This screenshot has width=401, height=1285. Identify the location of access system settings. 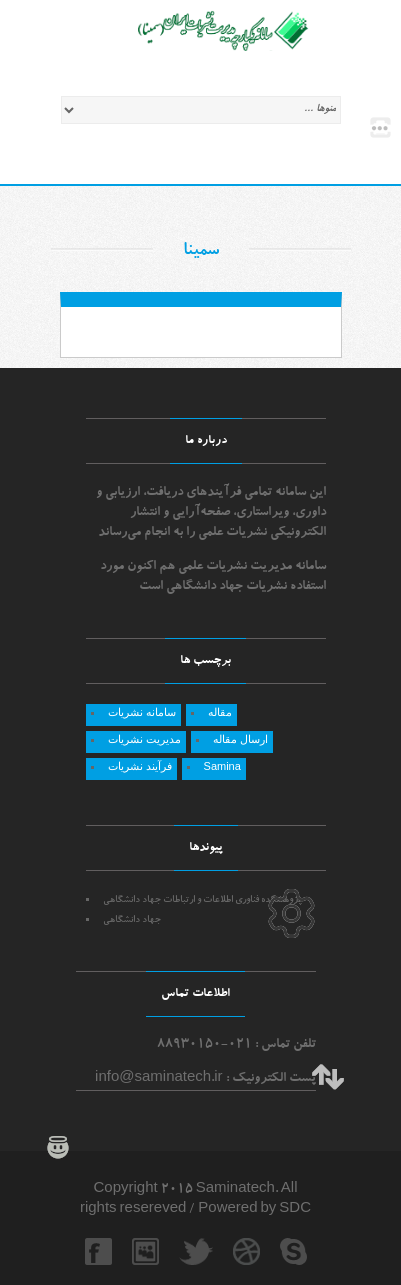
(291, 913).